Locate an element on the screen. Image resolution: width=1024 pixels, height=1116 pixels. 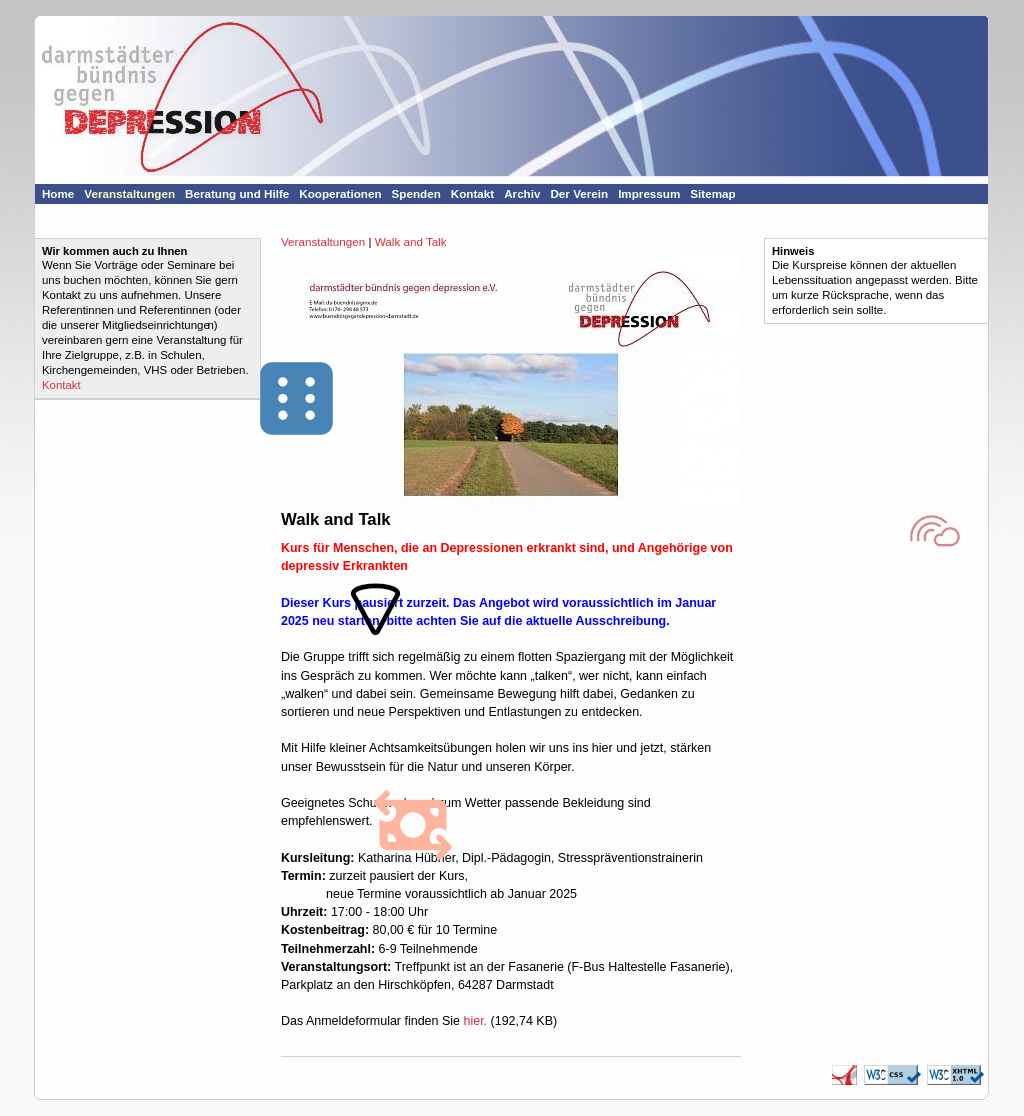
transfer money between accounts is located at coordinates (413, 825).